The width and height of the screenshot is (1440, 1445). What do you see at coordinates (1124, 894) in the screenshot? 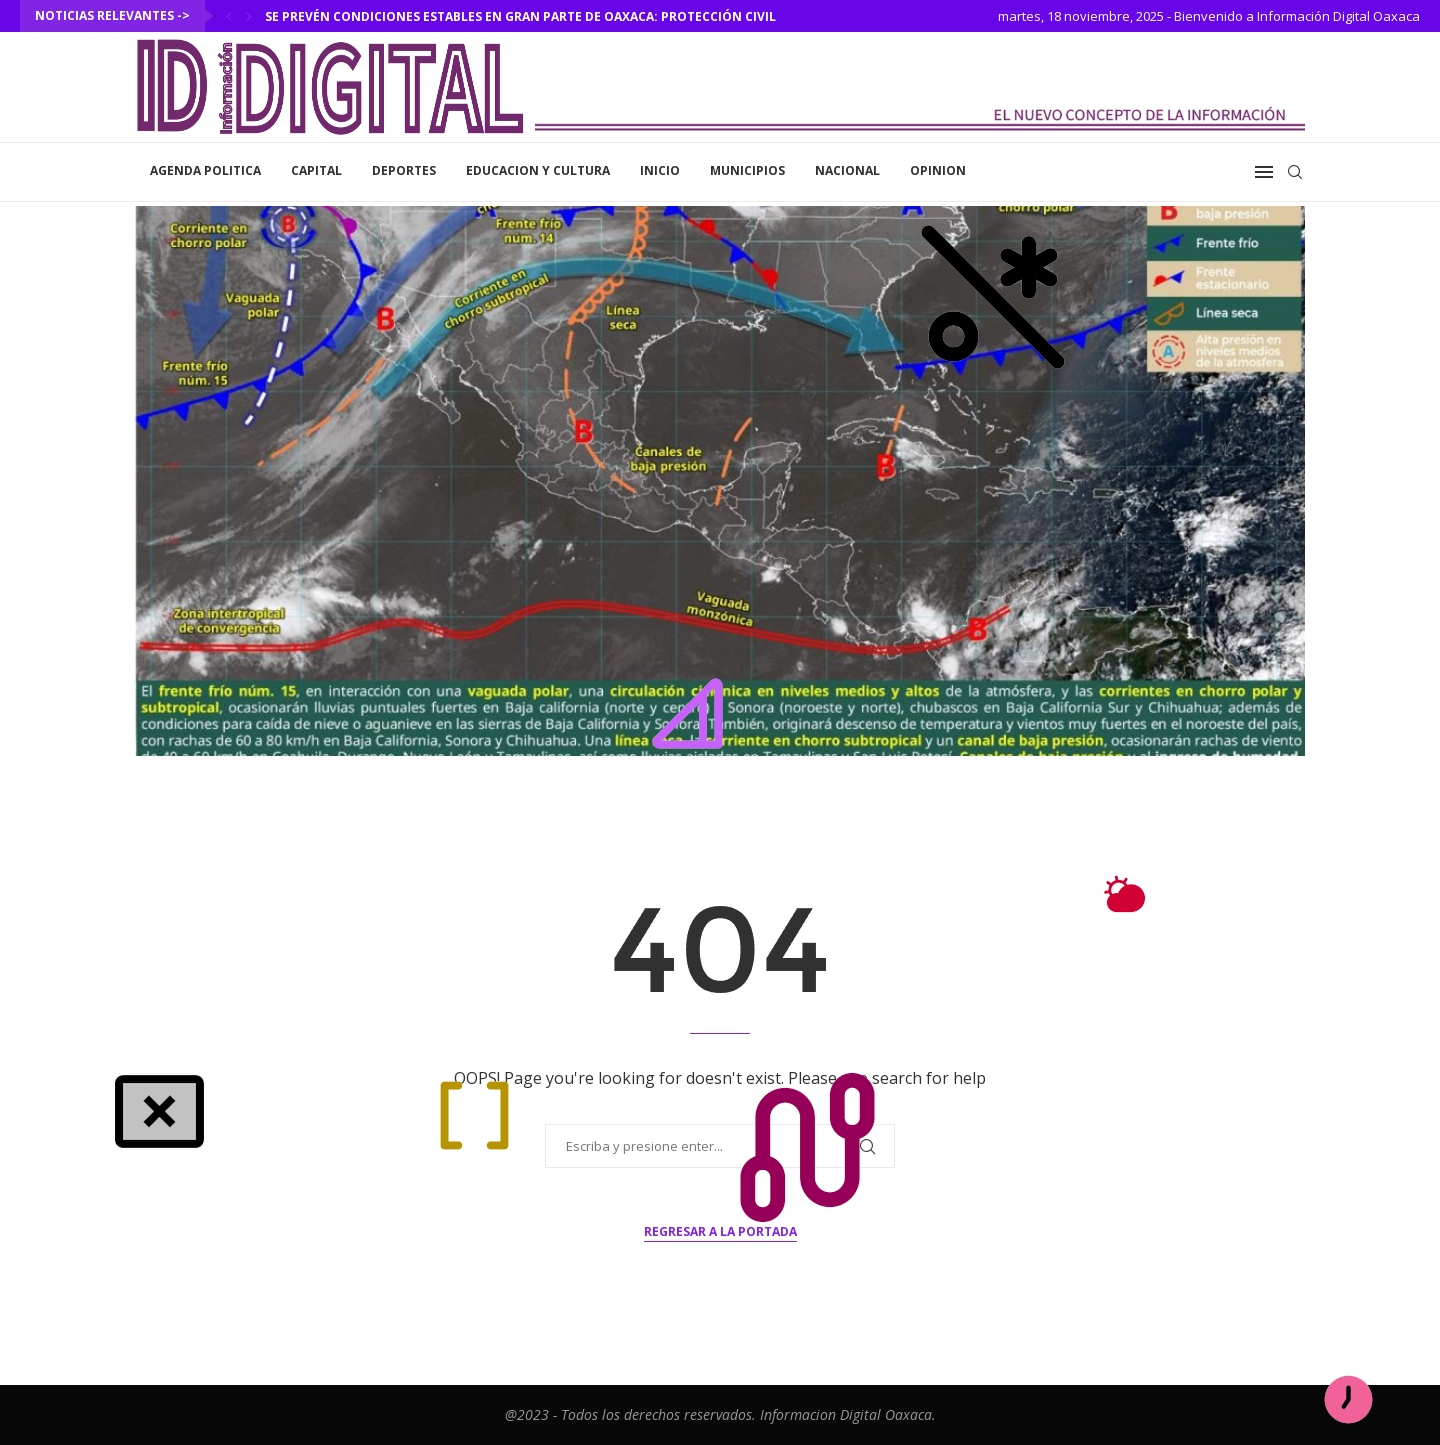
I see `view current weather conditions` at bounding box center [1124, 894].